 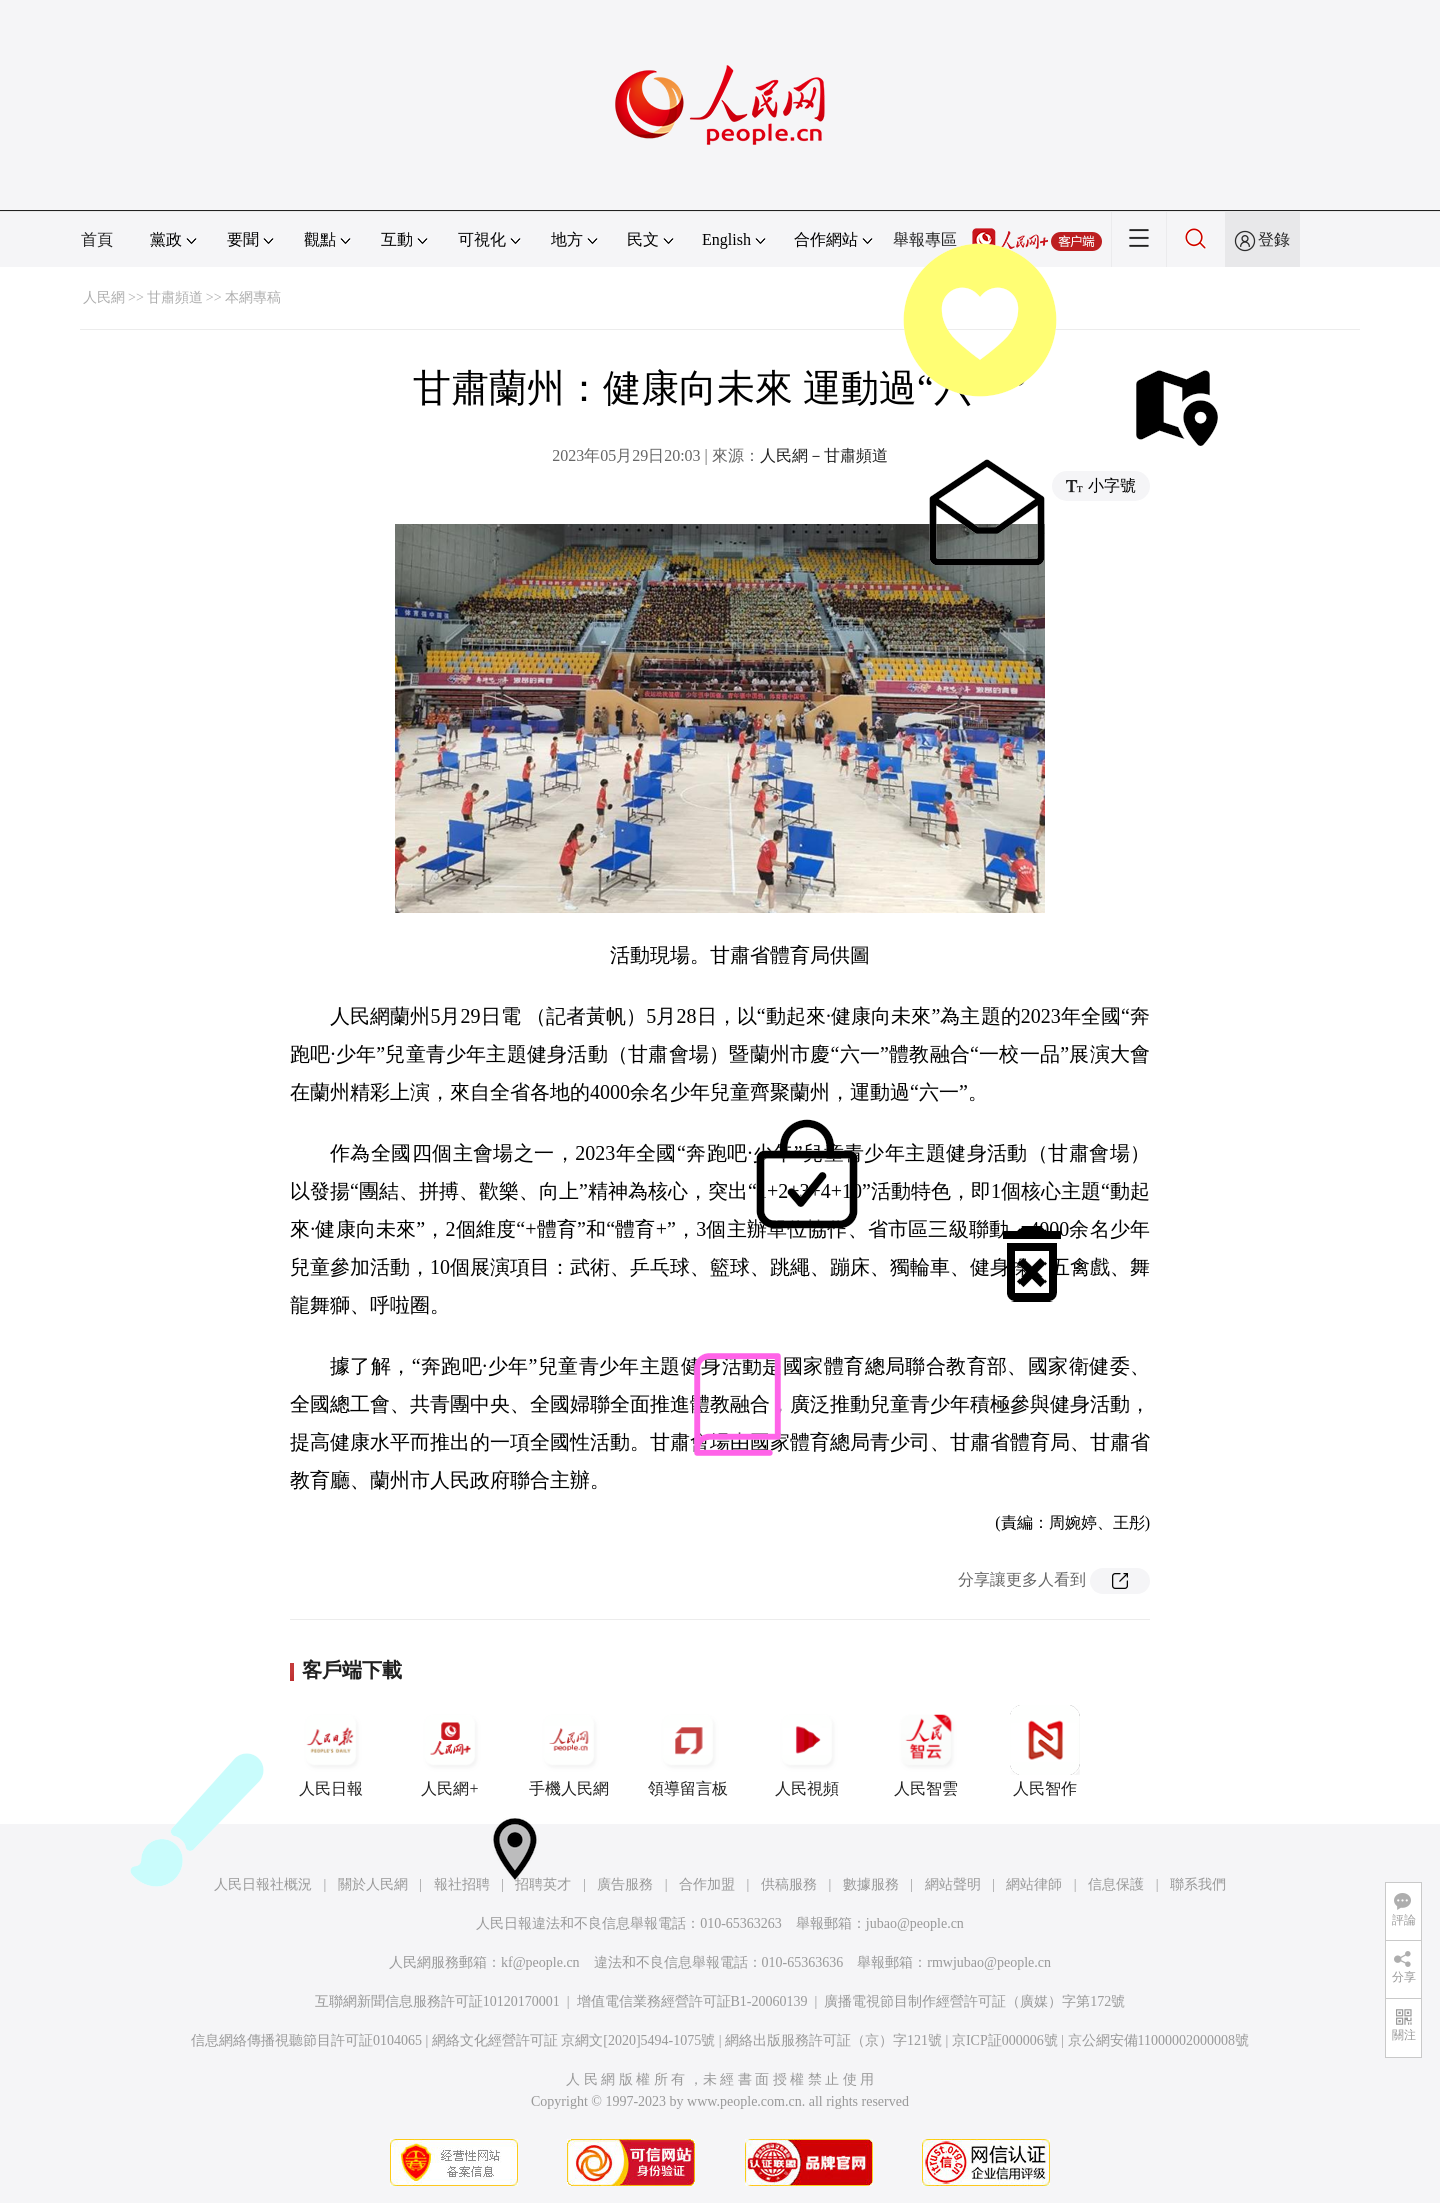 What do you see at coordinates (987, 517) in the screenshot?
I see `view an opened email or message` at bounding box center [987, 517].